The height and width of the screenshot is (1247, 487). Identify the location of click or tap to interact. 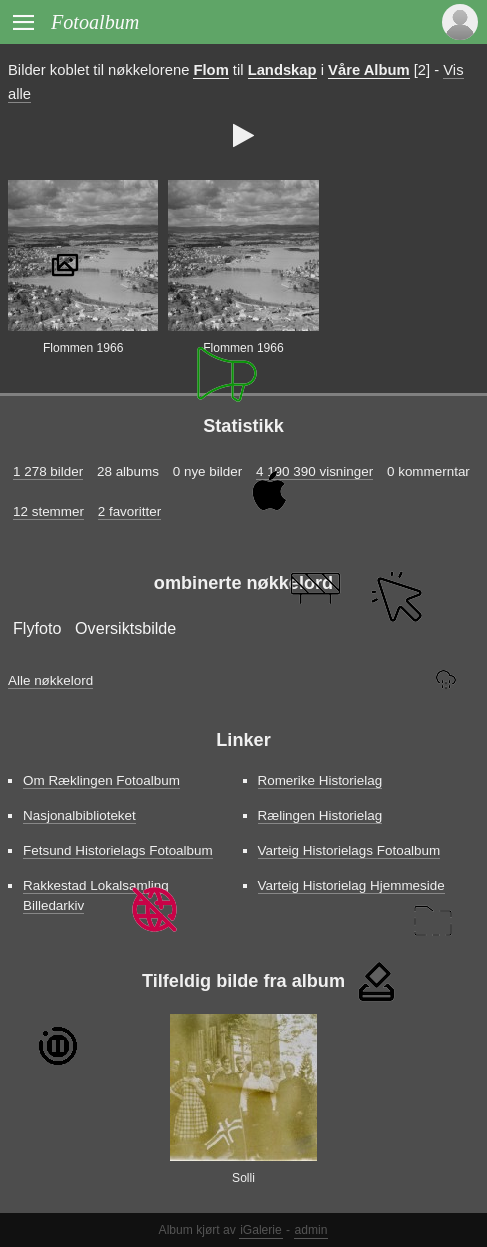
(399, 599).